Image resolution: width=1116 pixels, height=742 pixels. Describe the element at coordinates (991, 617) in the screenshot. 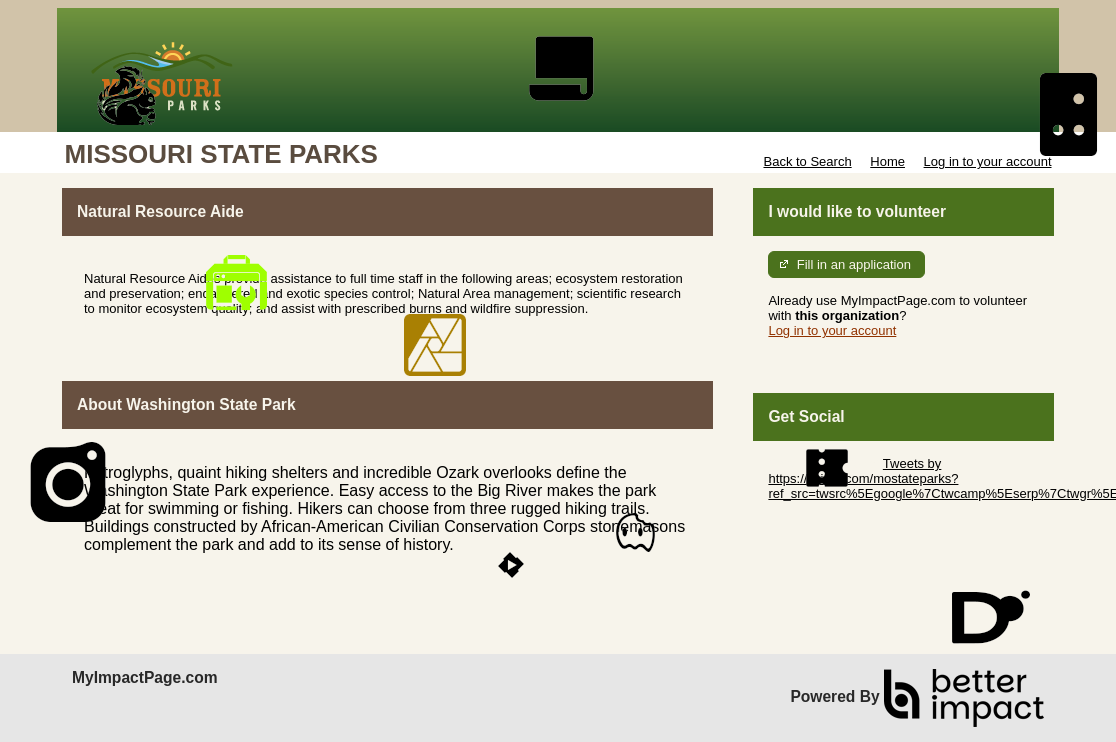

I see `D programming language logo` at that location.